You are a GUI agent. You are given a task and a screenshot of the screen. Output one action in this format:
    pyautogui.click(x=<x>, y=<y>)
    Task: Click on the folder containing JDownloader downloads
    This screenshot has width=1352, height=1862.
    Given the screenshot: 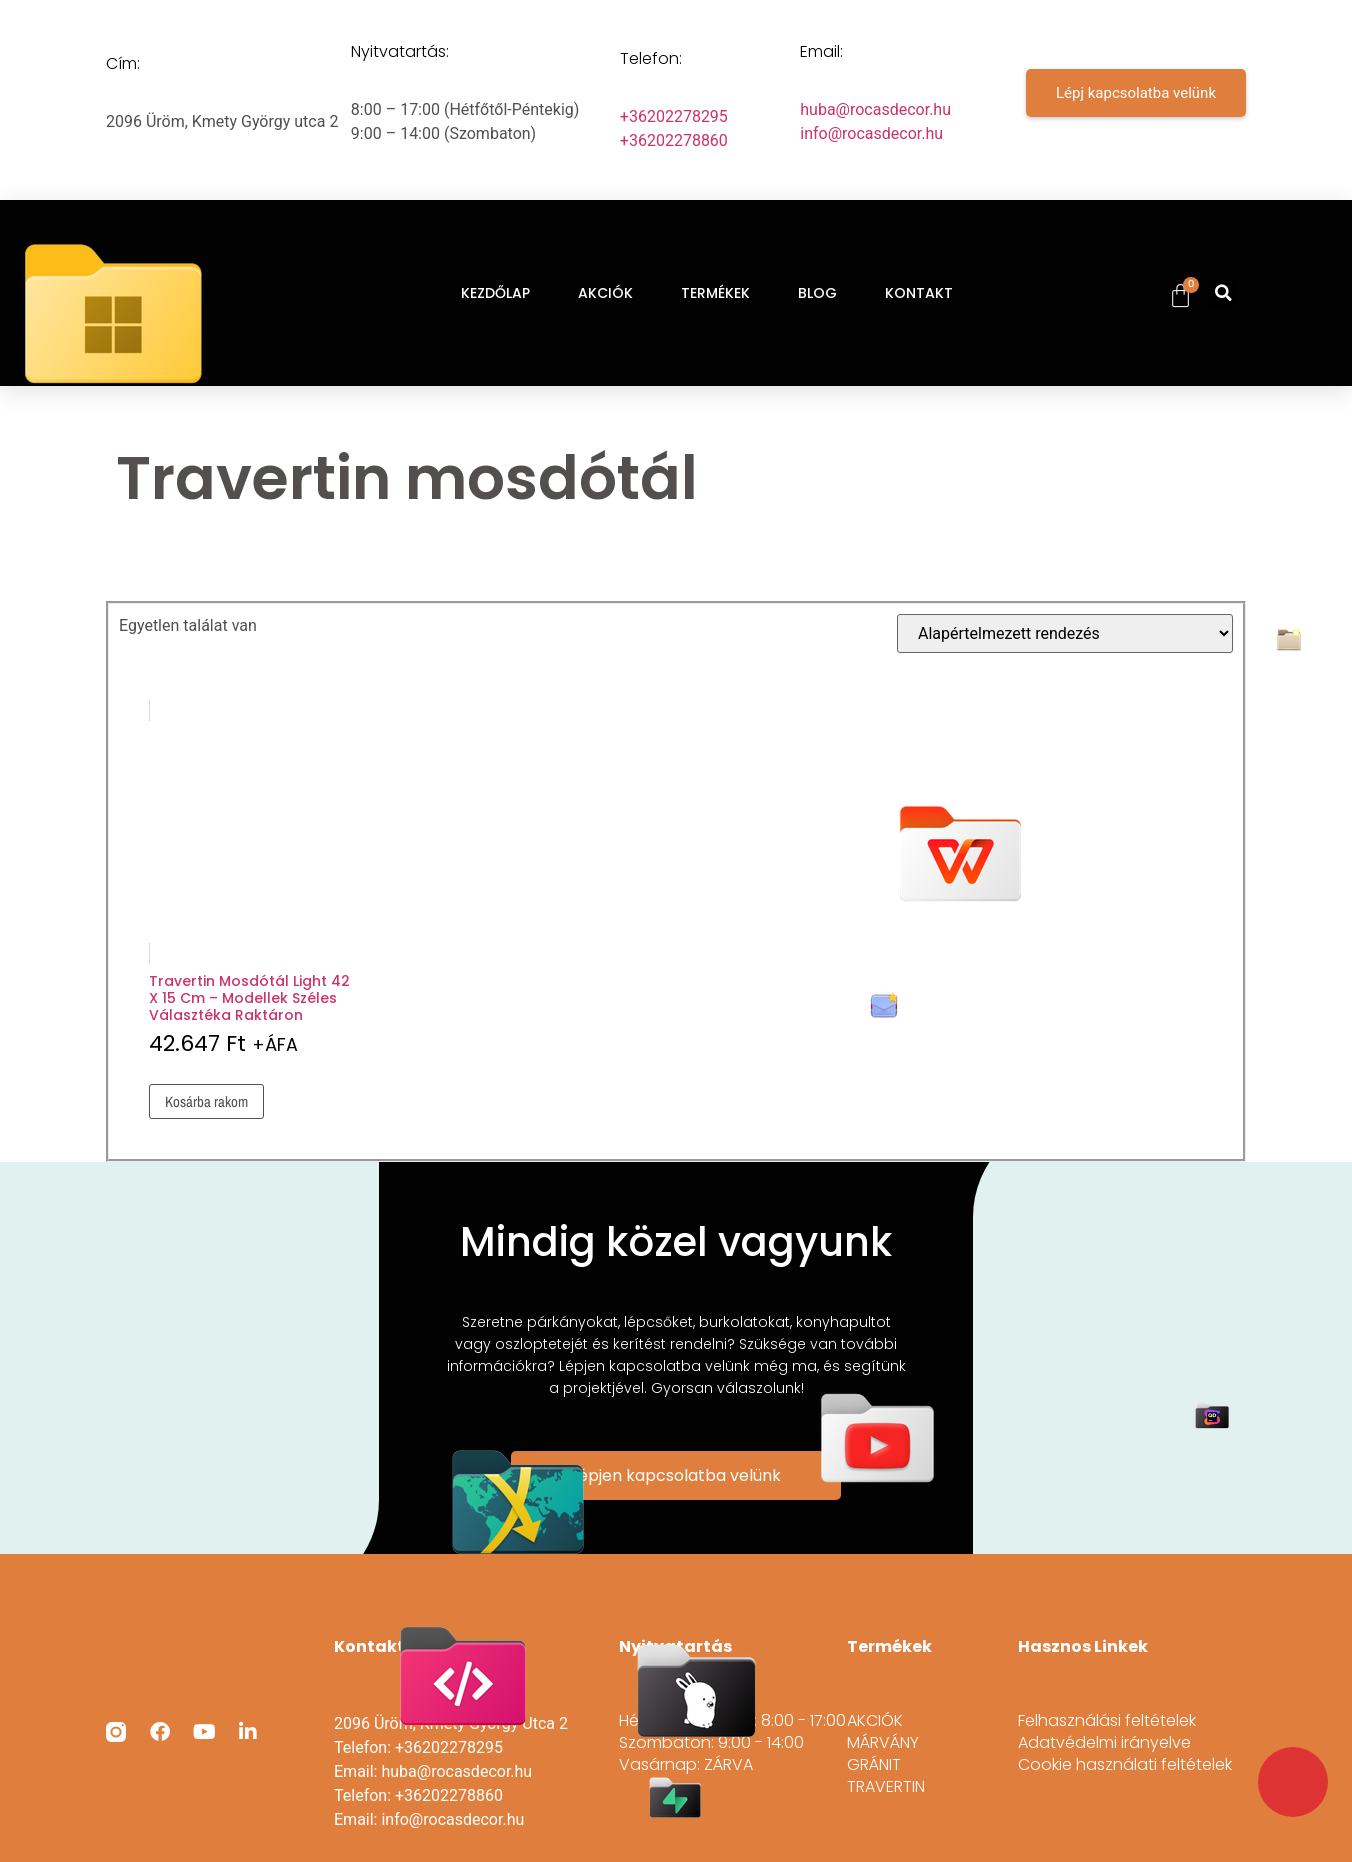 What is the action you would take?
    pyautogui.click(x=517, y=1505)
    